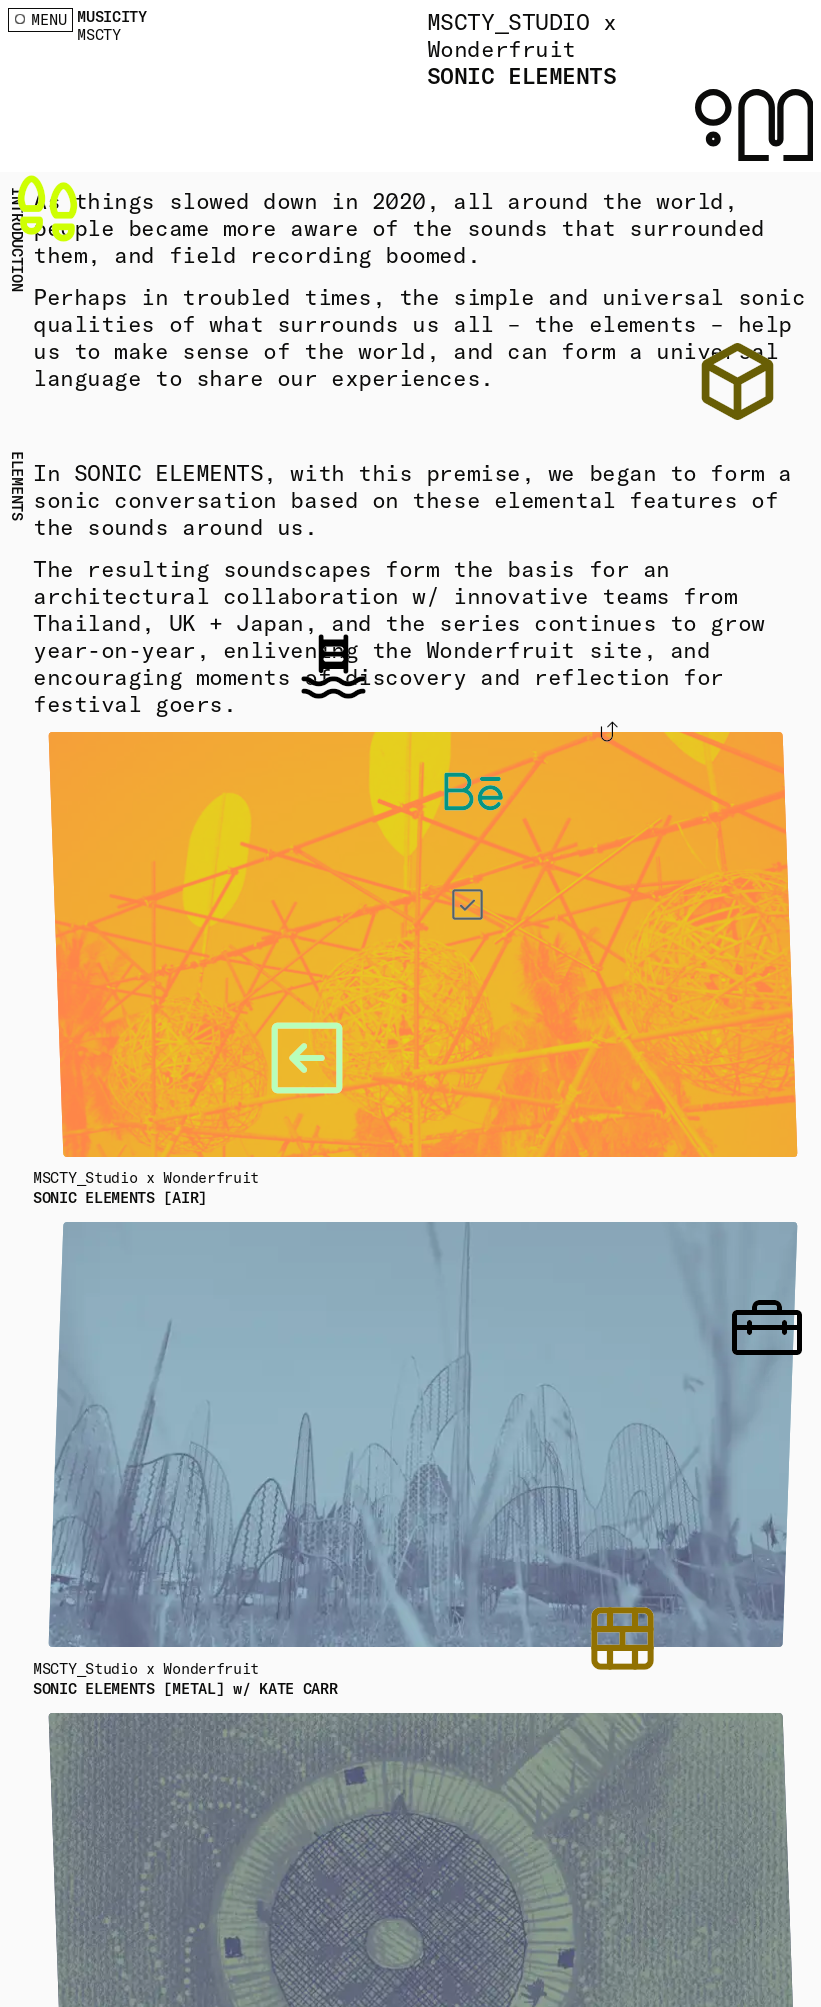  I want to click on redo or repeat last action, so click(608, 731).